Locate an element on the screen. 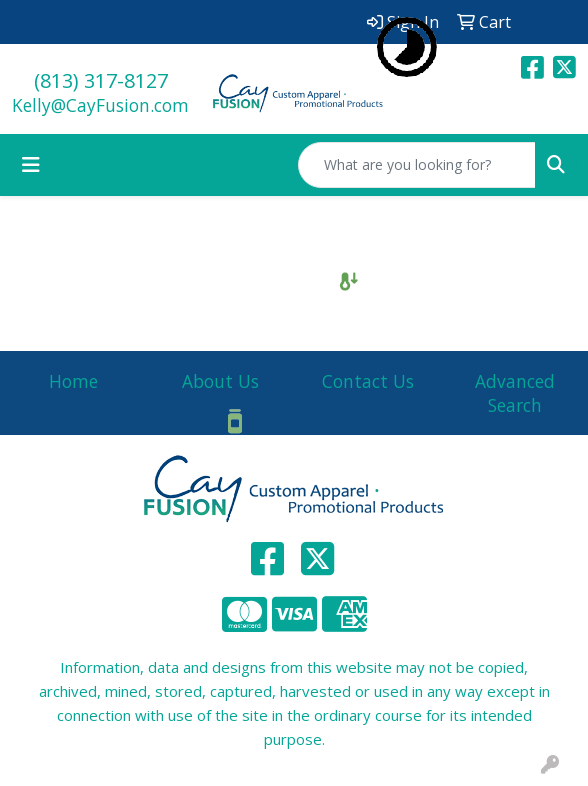 The width and height of the screenshot is (588, 786). indicates temperature is decreasing is located at coordinates (348, 281).